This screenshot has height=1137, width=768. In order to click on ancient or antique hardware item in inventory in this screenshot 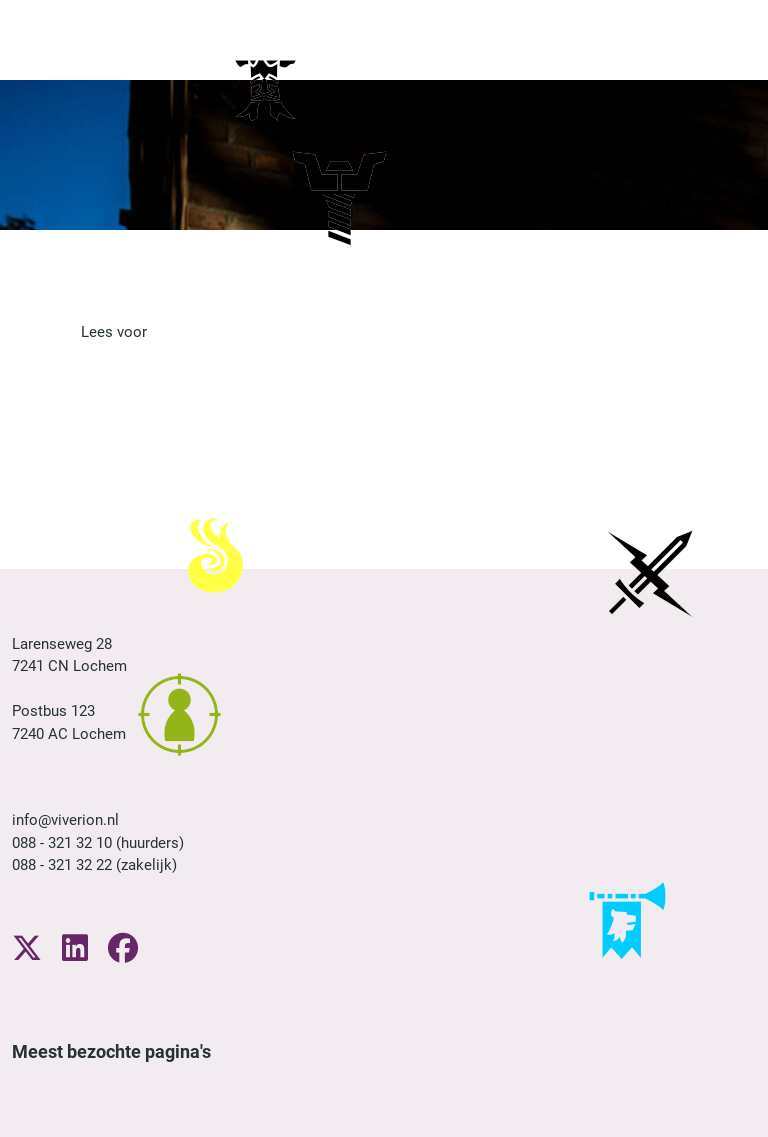, I will do `click(339, 198)`.